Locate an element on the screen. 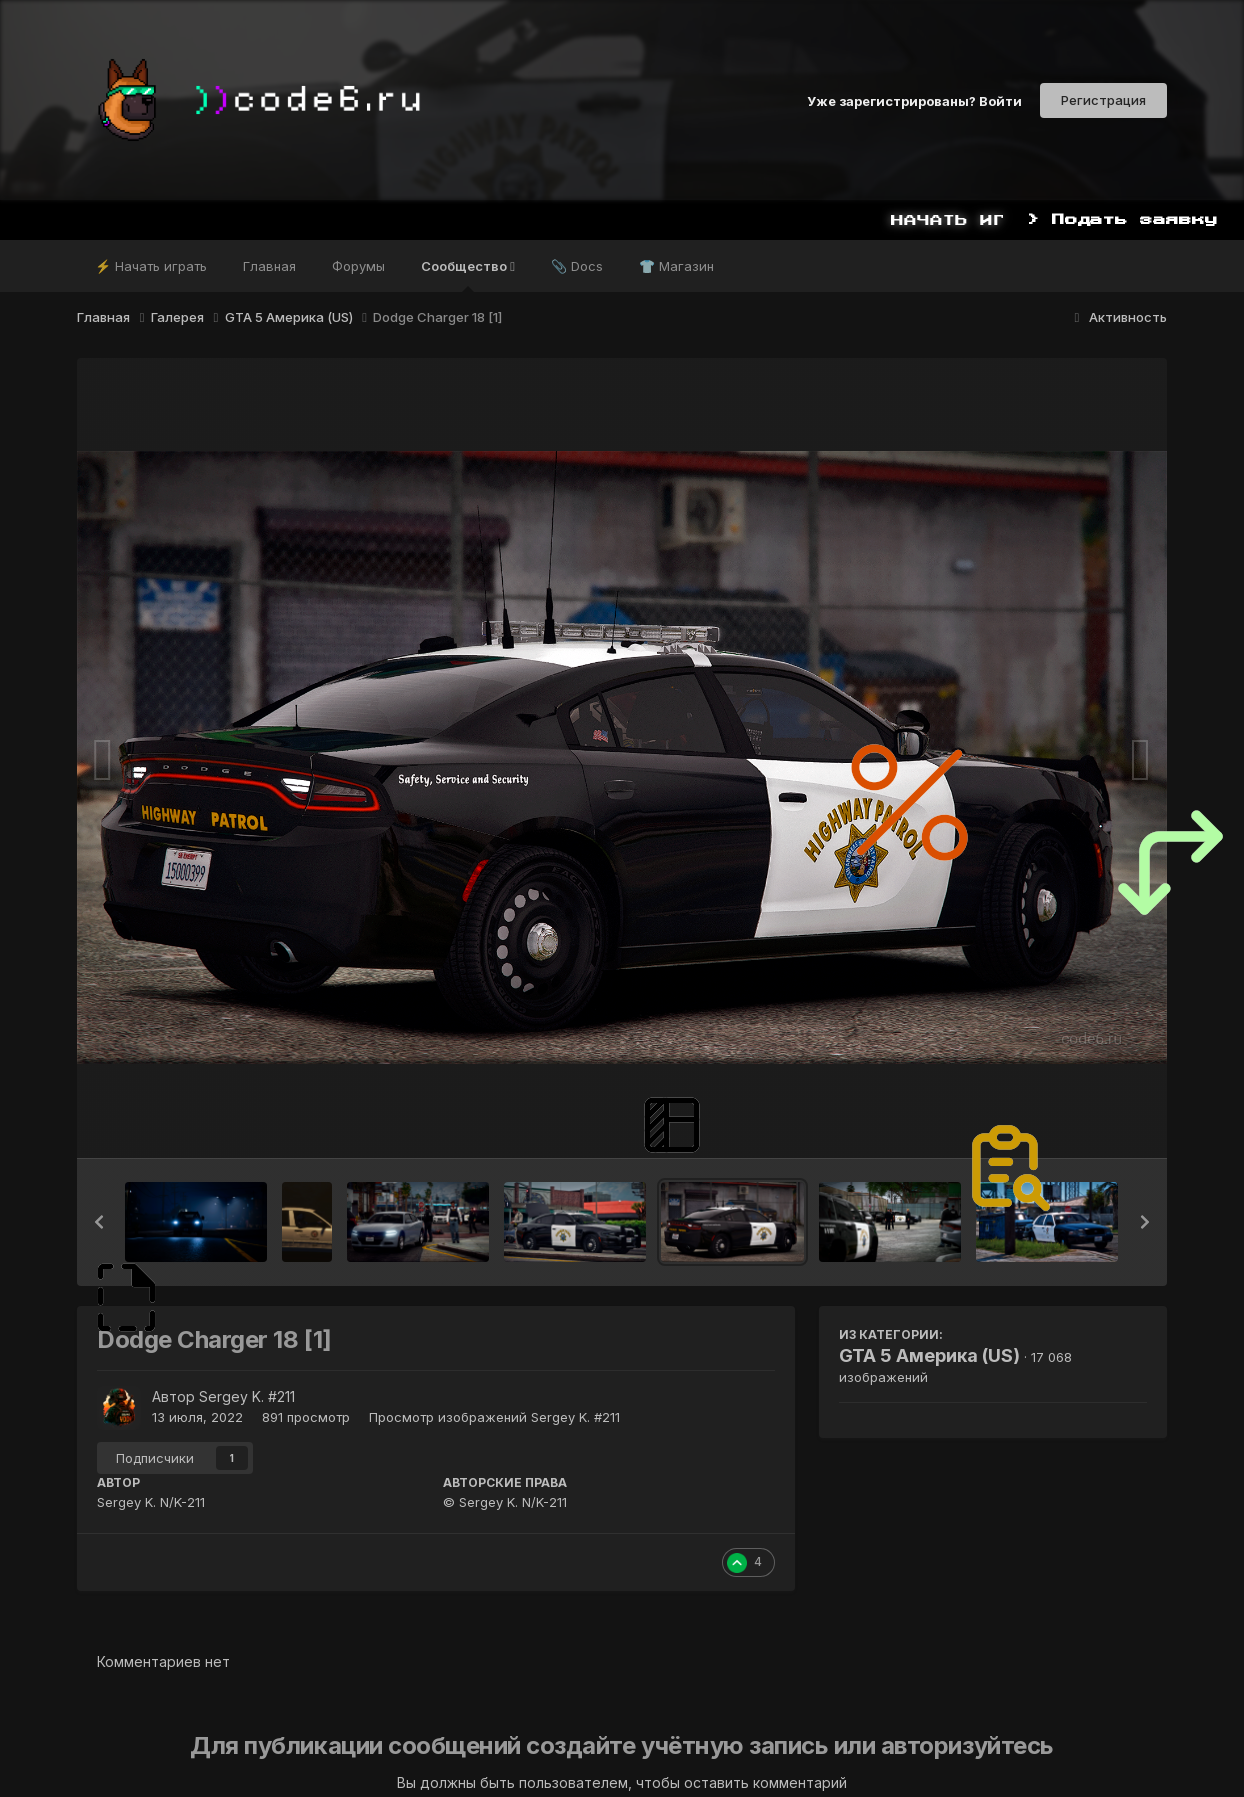 This screenshot has width=1244, height=1797. search through reports or documents is located at coordinates (1009, 1166).